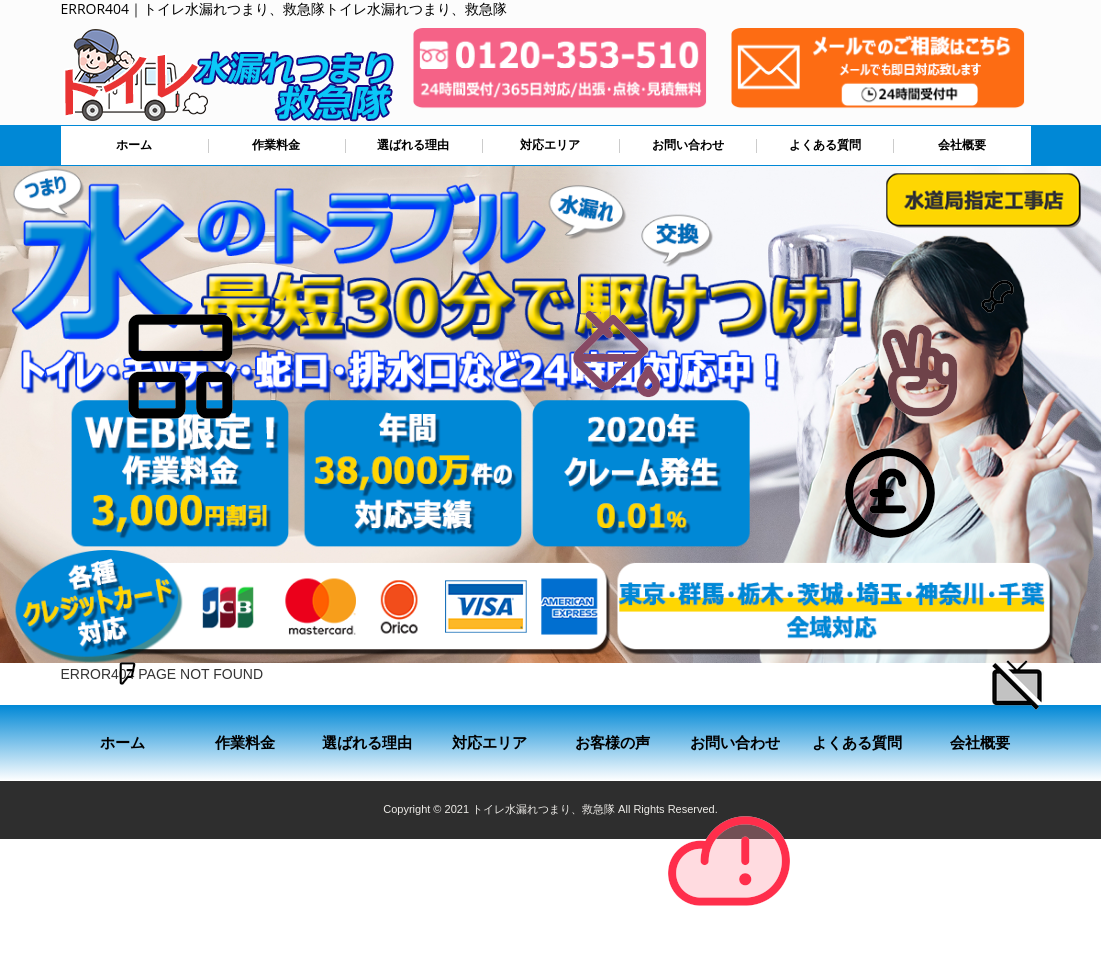 Image resolution: width=1101 pixels, height=959 pixels. What do you see at coordinates (127, 673) in the screenshot?
I see `open foursquare app` at bounding box center [127, 673].